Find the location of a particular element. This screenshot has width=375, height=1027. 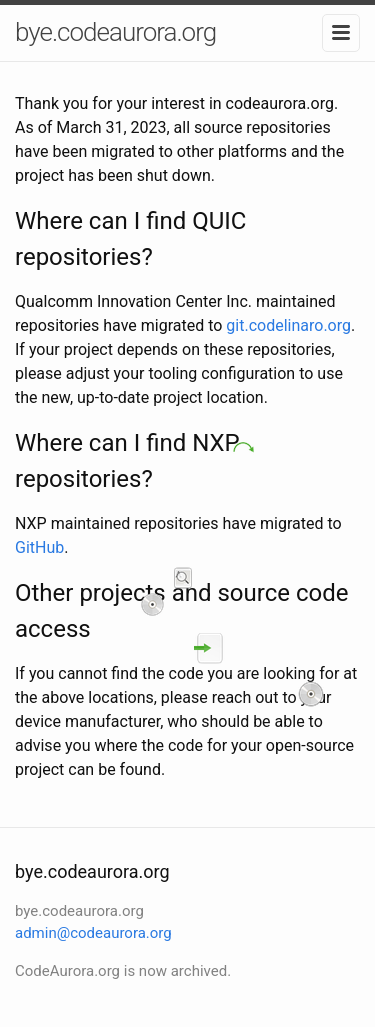

indicates a rewritable DVD disc is located at coordinates (152, 604).